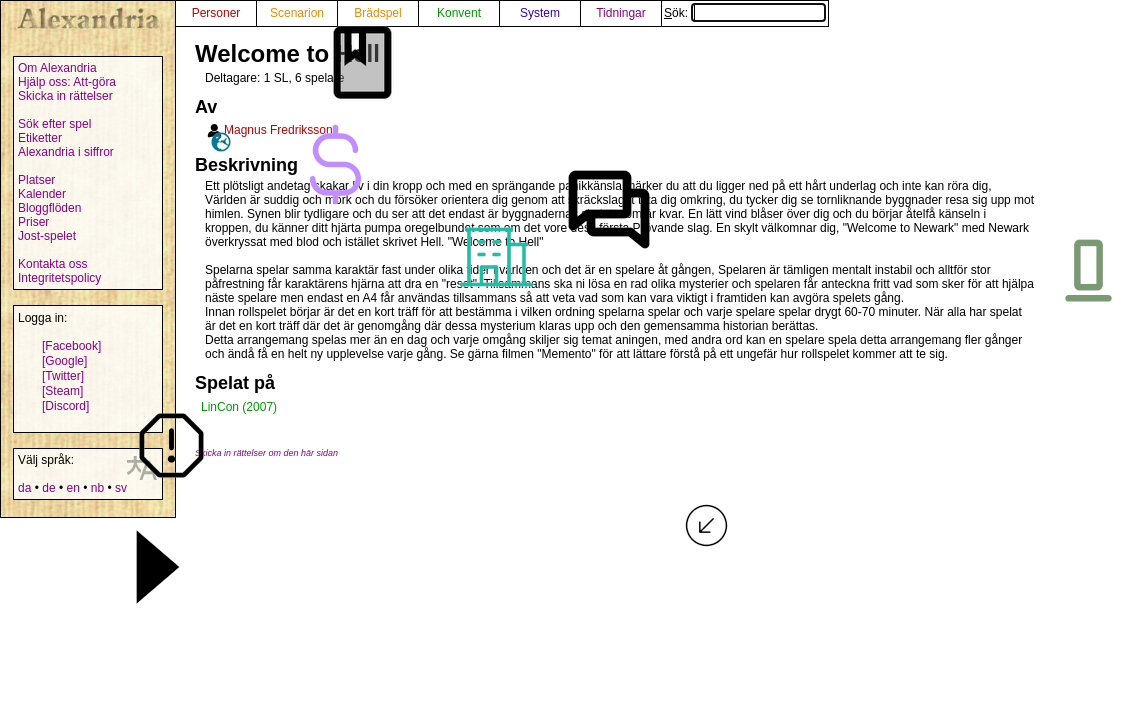 The image size is (1148, 720). I want to click on select europe as your region, so click(221, 142).